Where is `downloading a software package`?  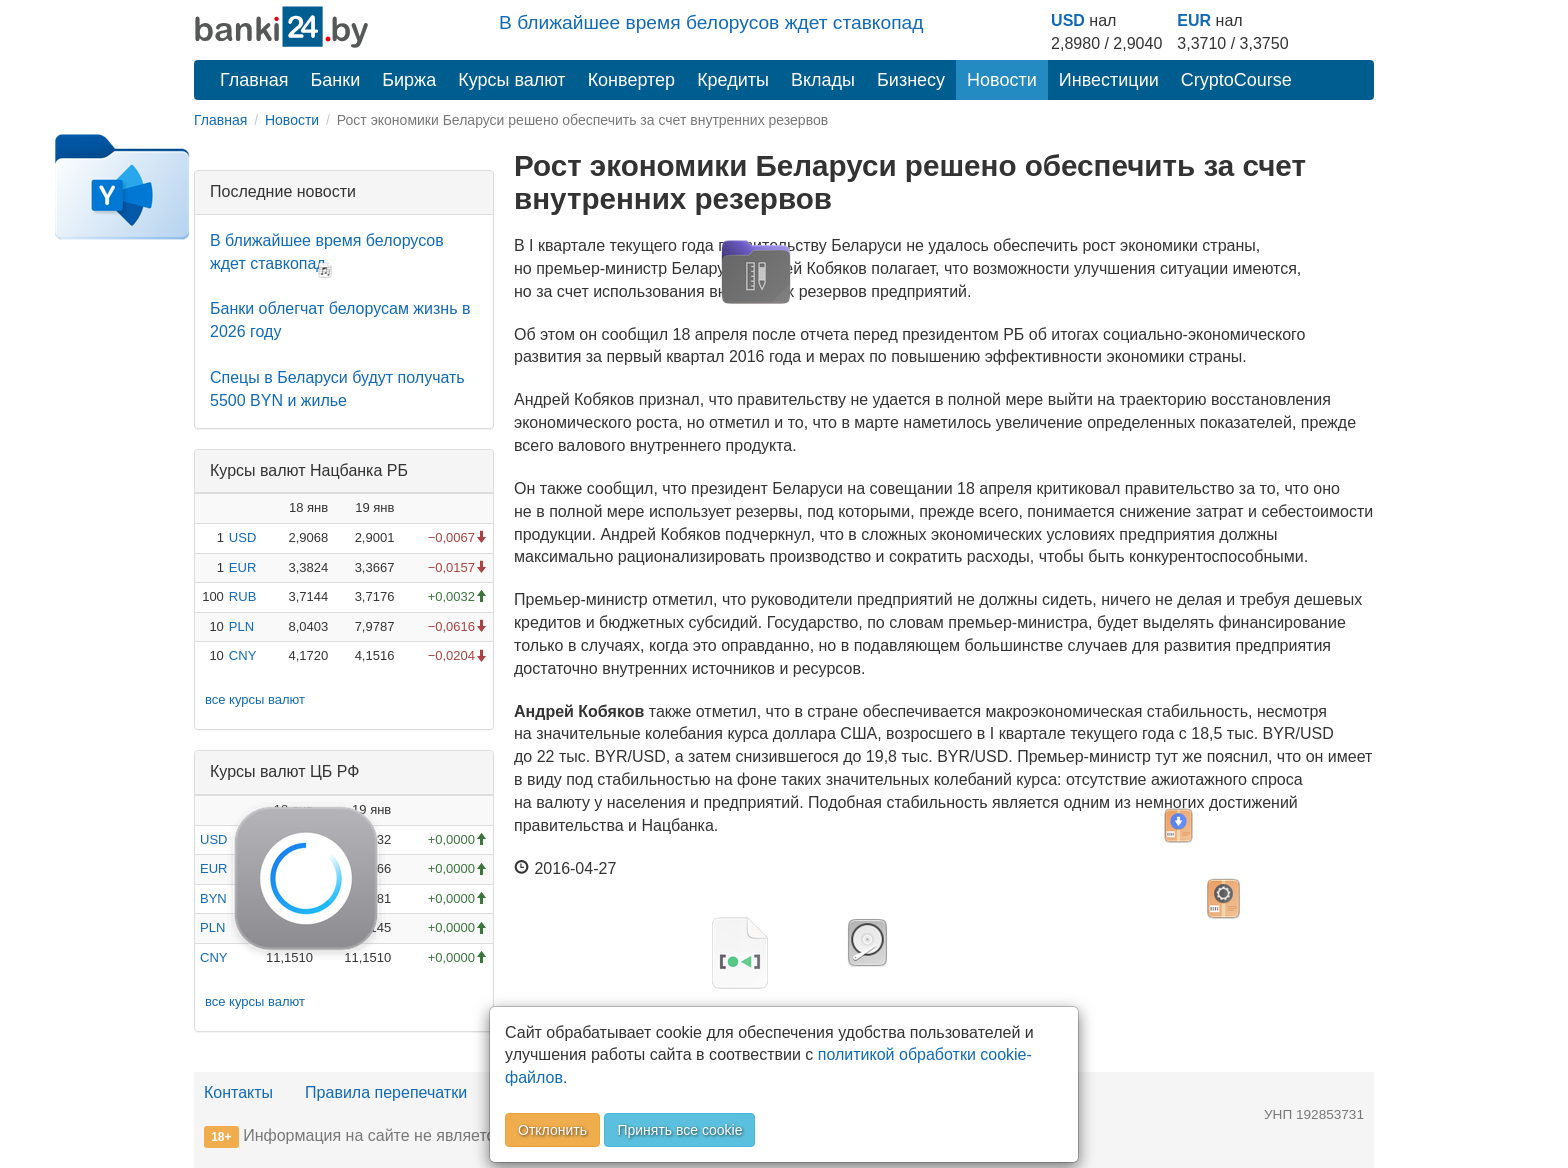 downloading a software package is located at coordinates (1178, 825).